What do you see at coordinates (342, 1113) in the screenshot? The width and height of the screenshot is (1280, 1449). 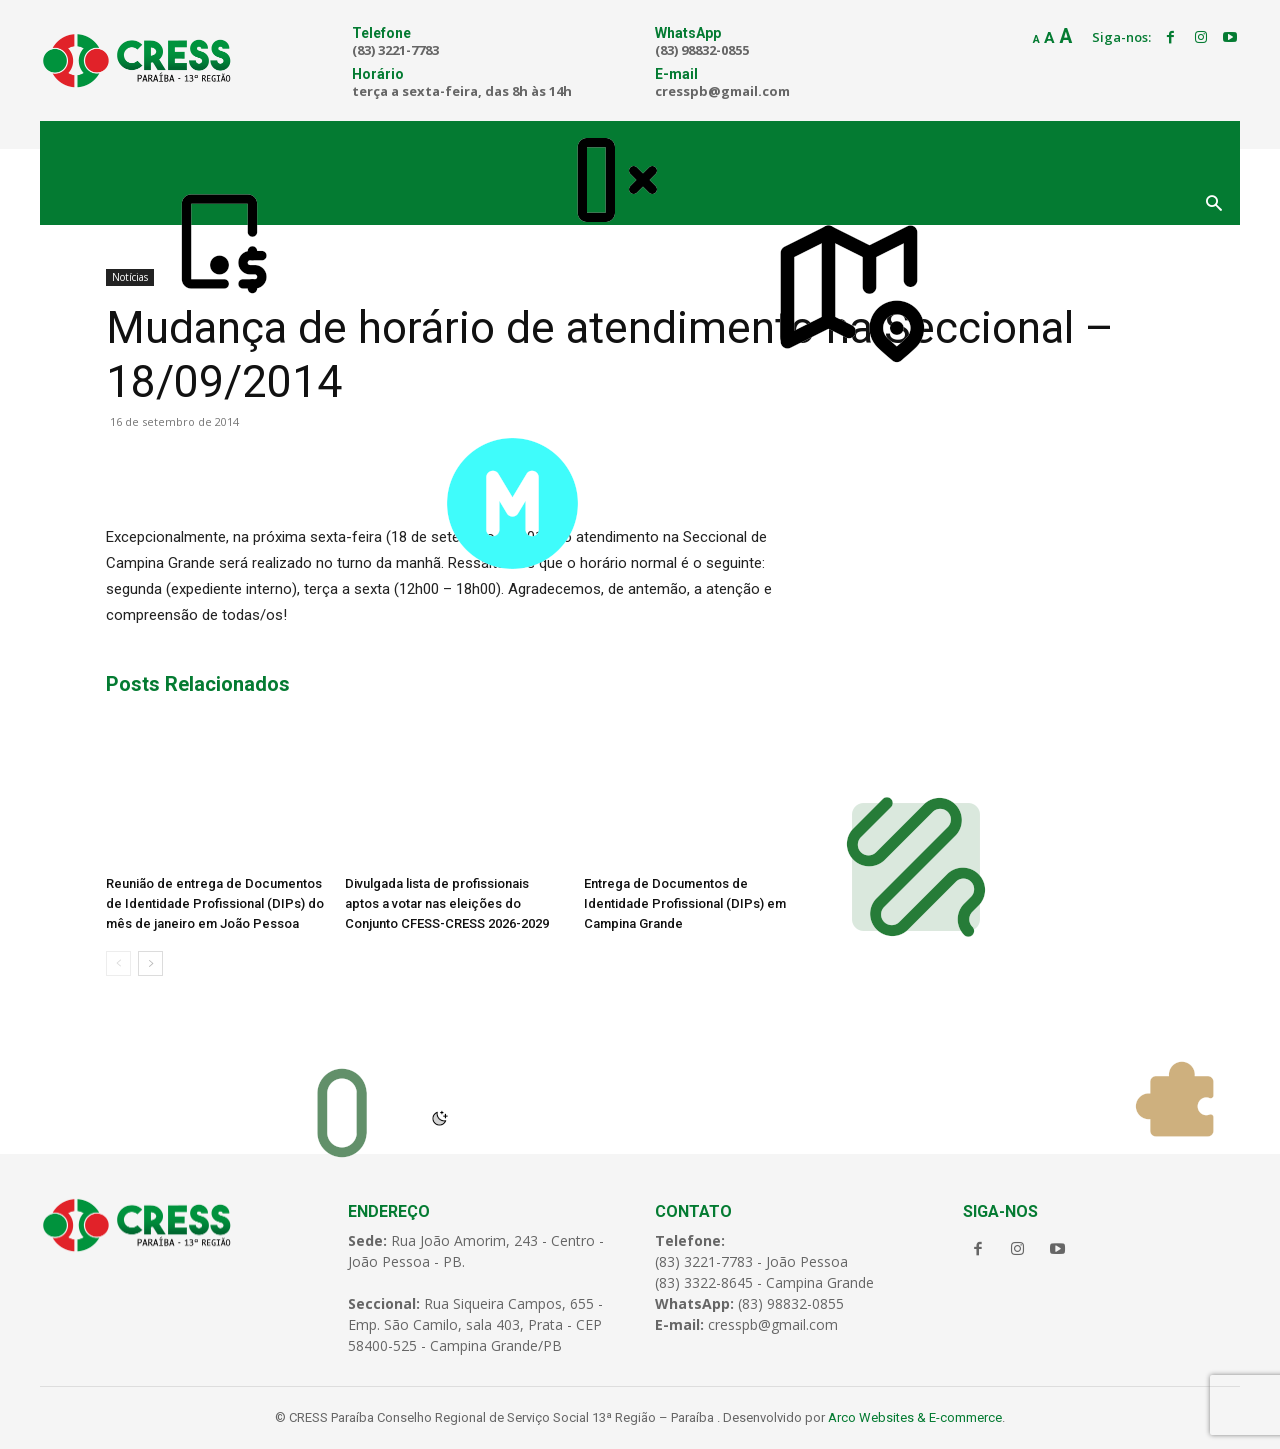 I see `indicates zero items or empty count` at bounding box center [342, 1113].